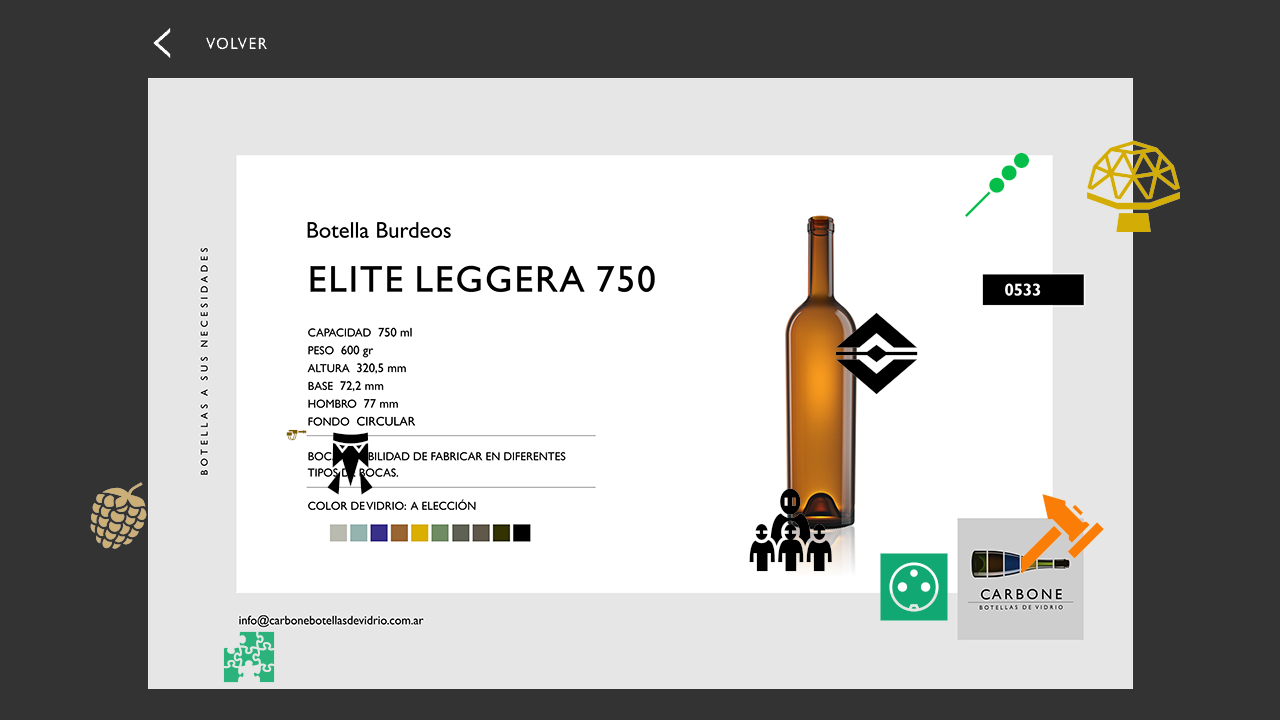 Image resolution: width=1280 pixels, height=720 pixels. Describe the element at coordinates (118, 515) in the screenshot. I see `indicates raspberry flavor or ingredient` at that location.